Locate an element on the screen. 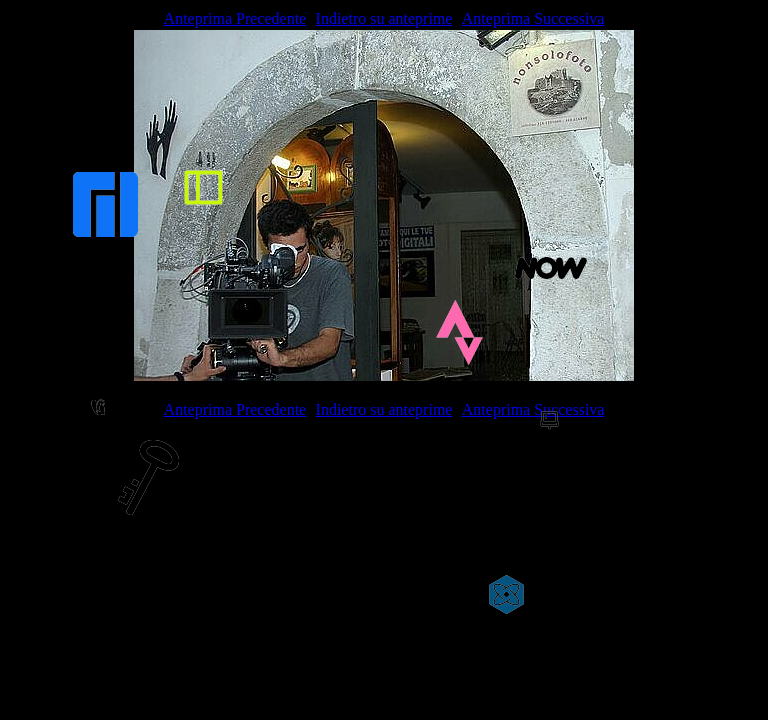 The height and width of the screenshot is (720, 768). open the NOW streaming app is located at coordinates (551, 268).